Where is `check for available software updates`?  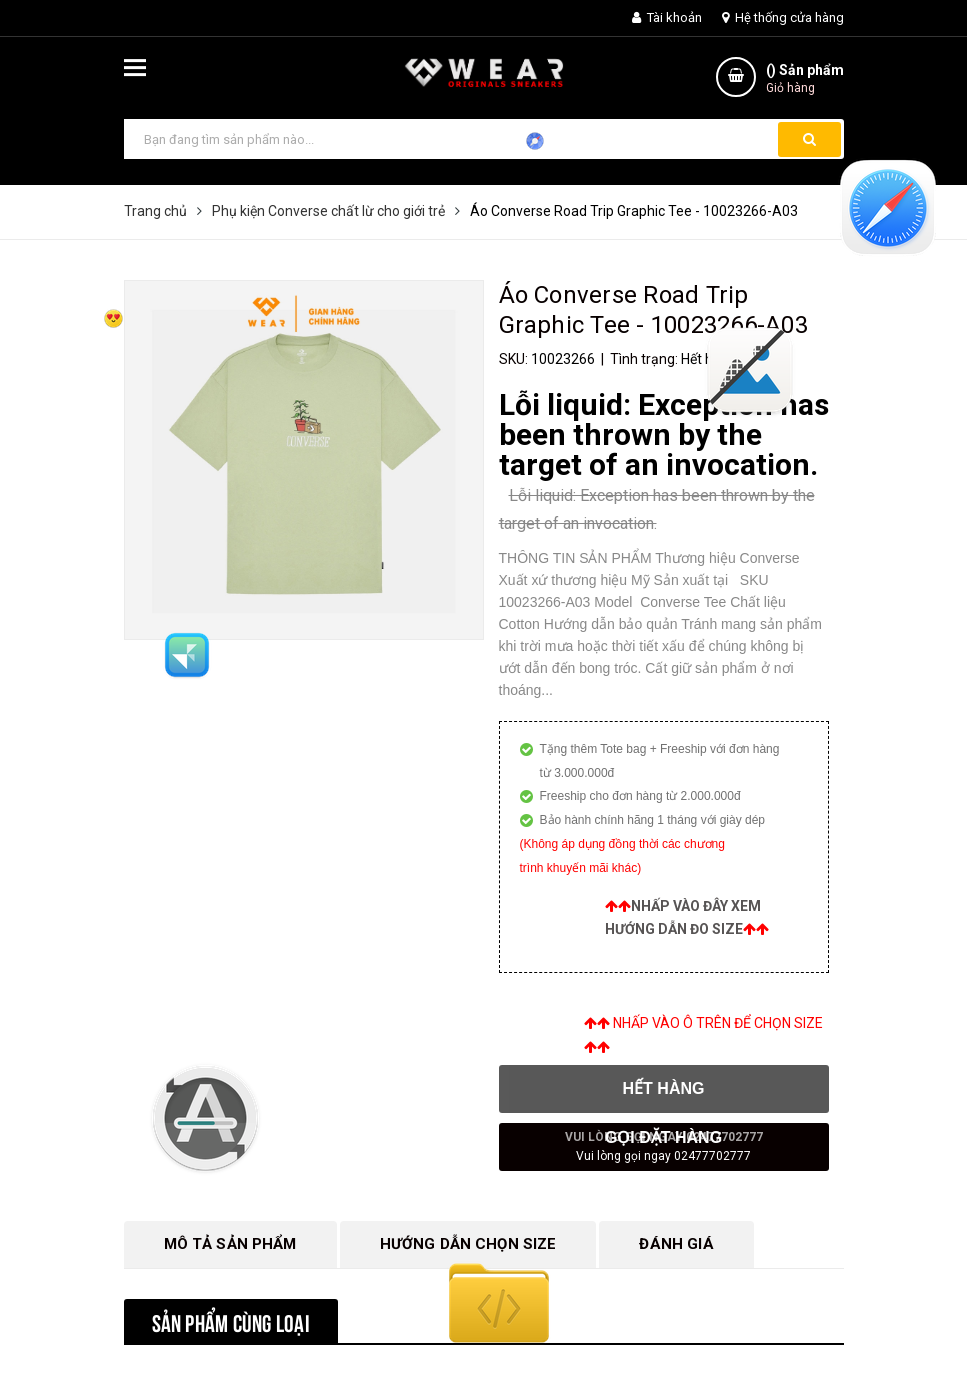
check for available software updates is located at coordinates (205, 1118).